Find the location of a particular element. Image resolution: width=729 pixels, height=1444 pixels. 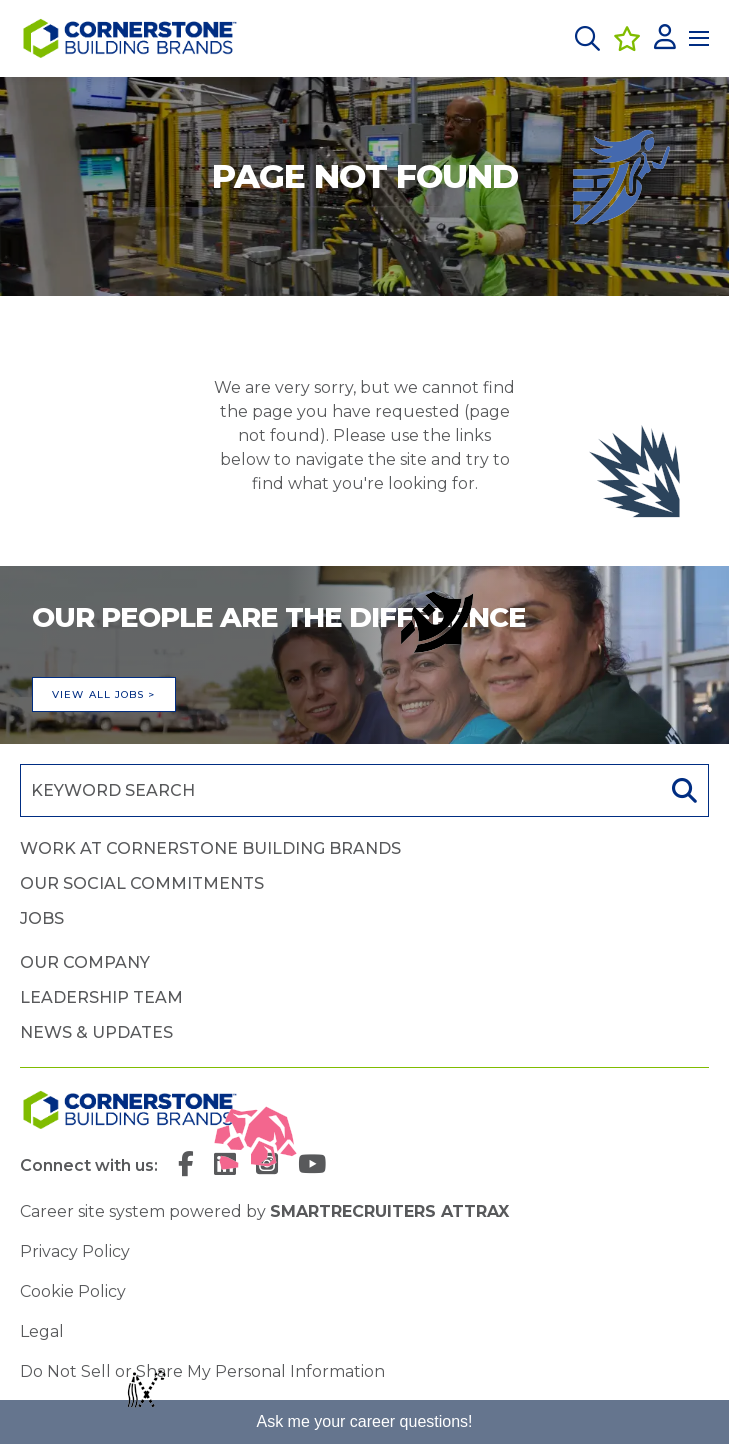

represents a leader or prominent figure in a game is located at coordinates (621, 175).